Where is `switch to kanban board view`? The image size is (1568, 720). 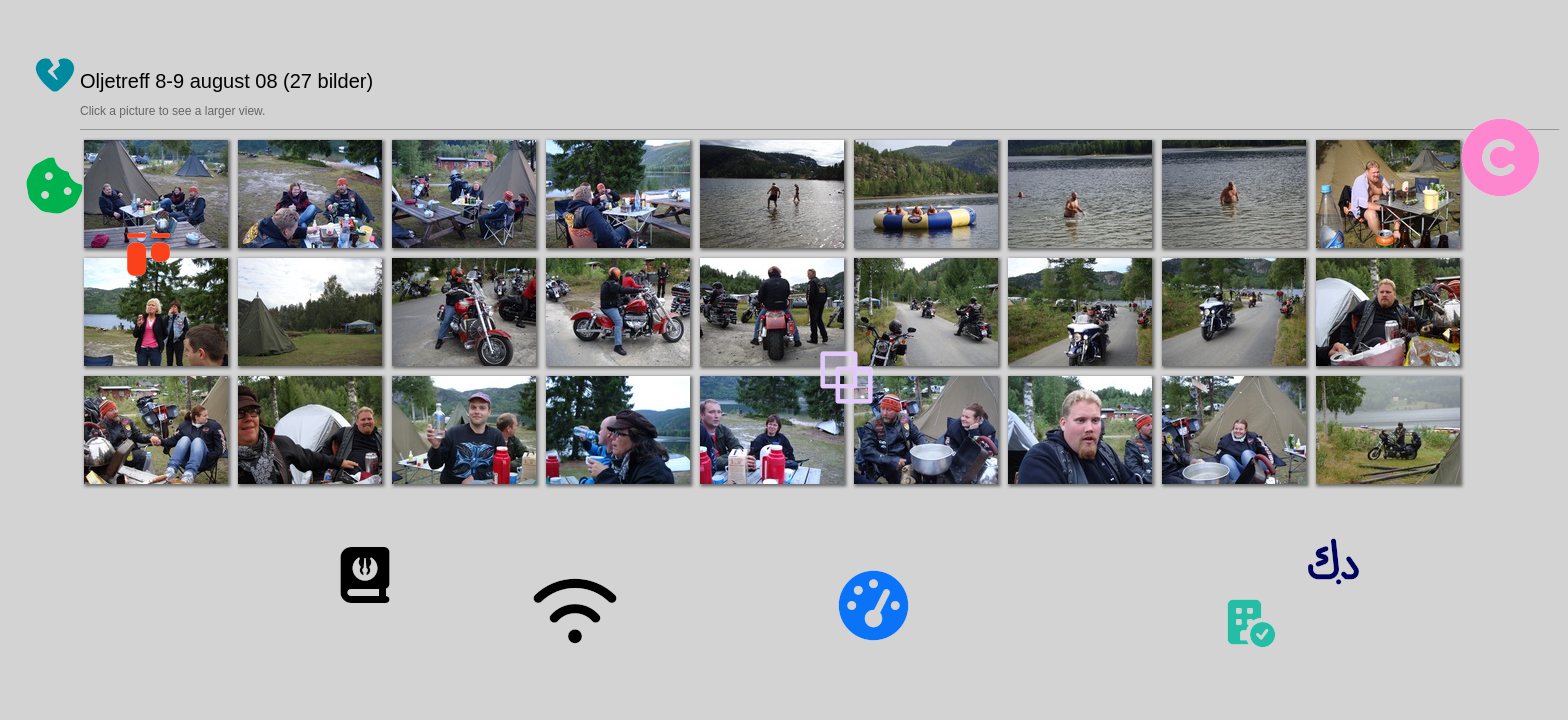
switch to kanban board view is located at coordinates (148, 254).